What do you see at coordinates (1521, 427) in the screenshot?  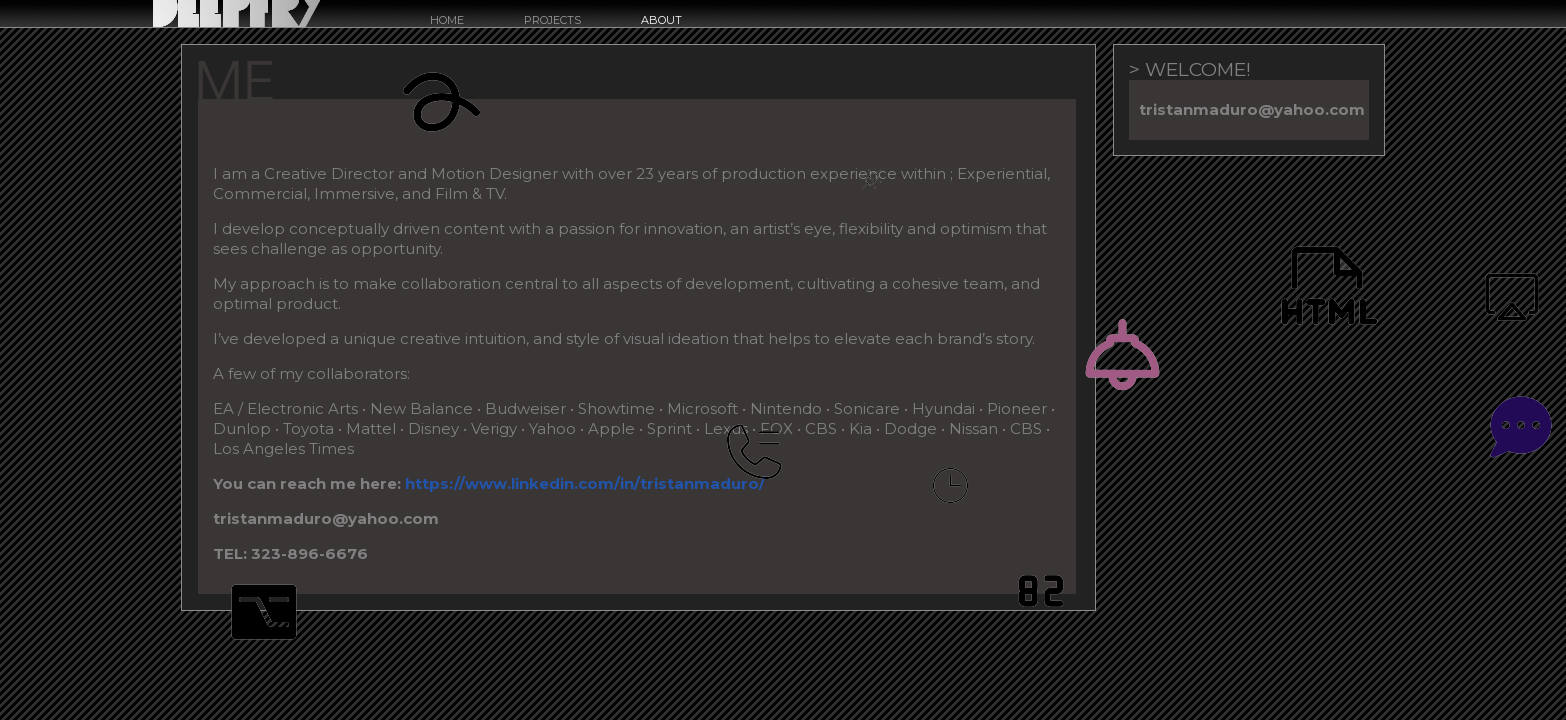 I see `open chat or messaging` at bounding box center [1521, 427].